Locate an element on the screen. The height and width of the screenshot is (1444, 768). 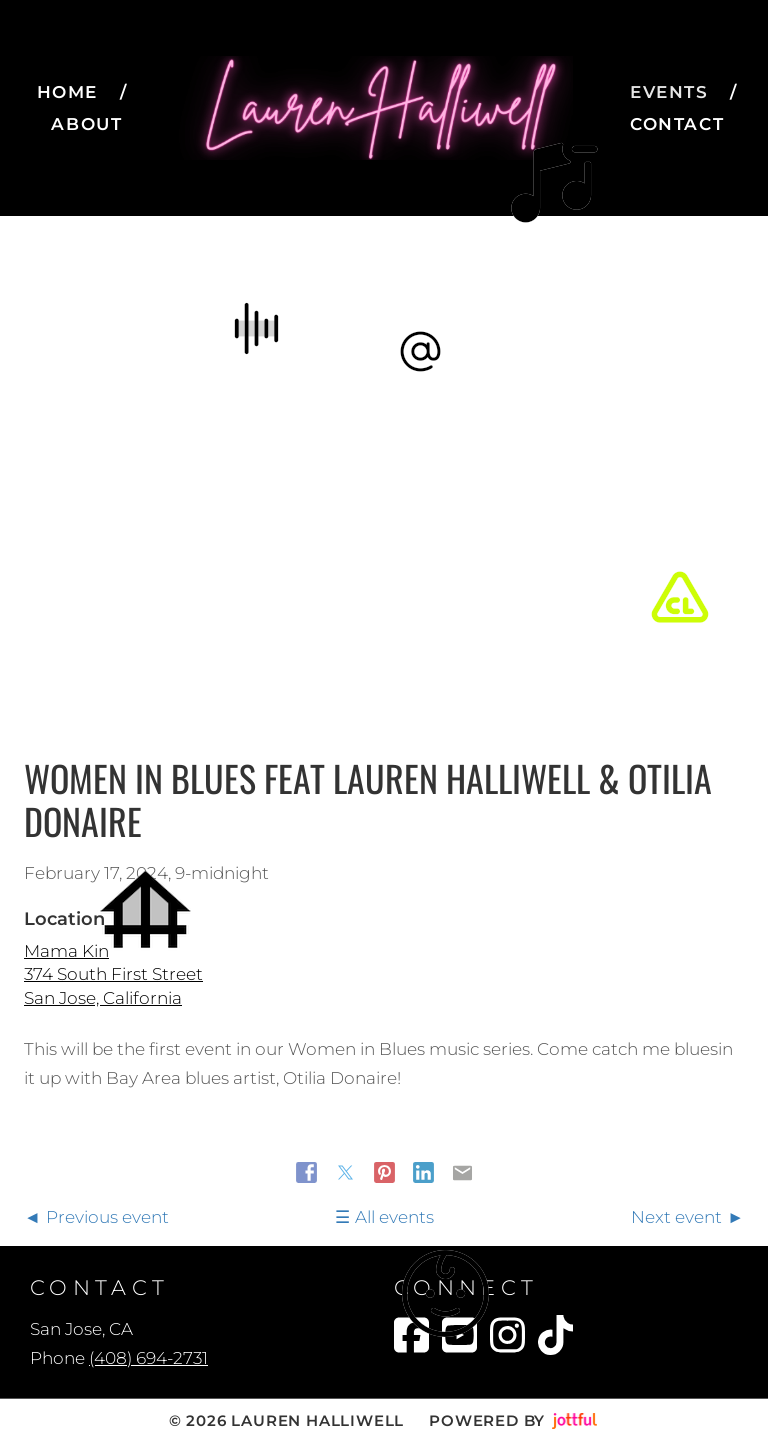
access baby or child-related features is located at coordinates (445, 1293).